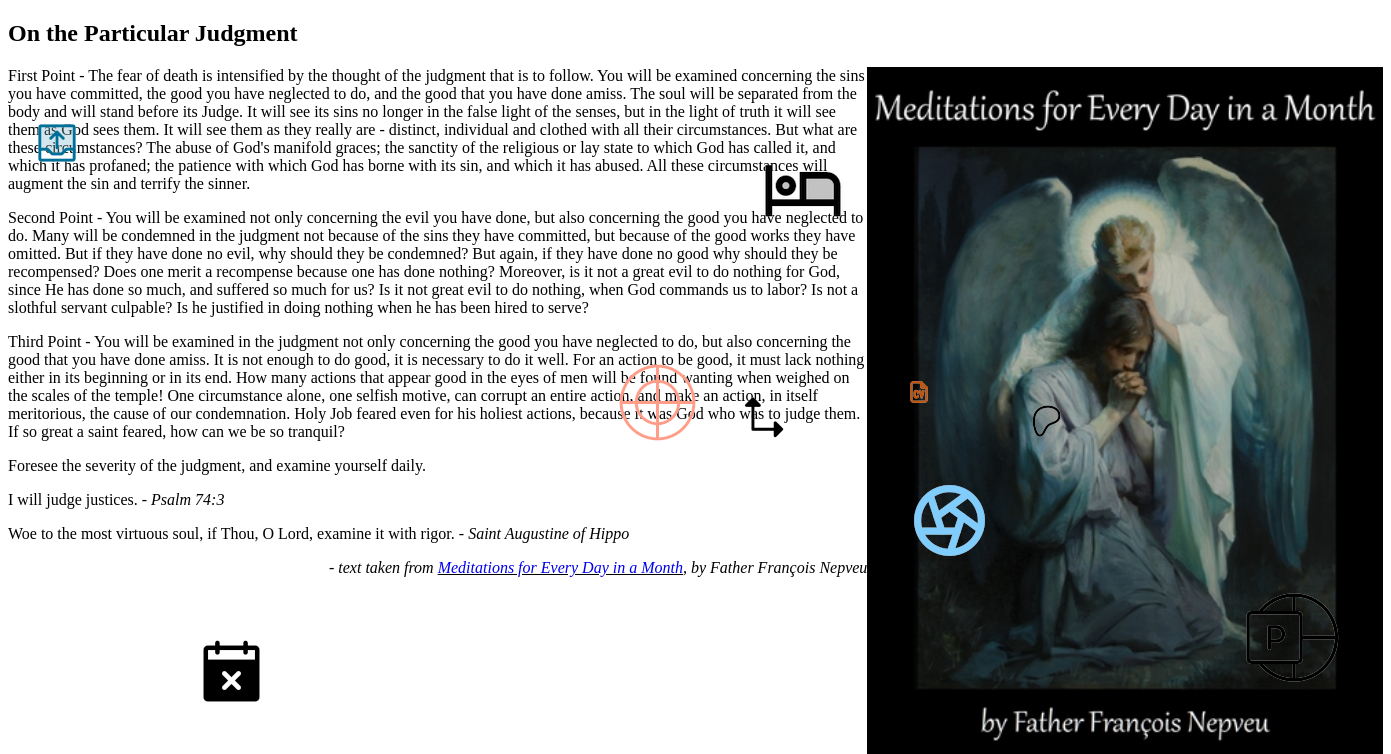  What do you see at coordinates (1290, 637) in the screenshot?
I see `open Microsoft PowerPoint` at bounding box center [1290, 637].